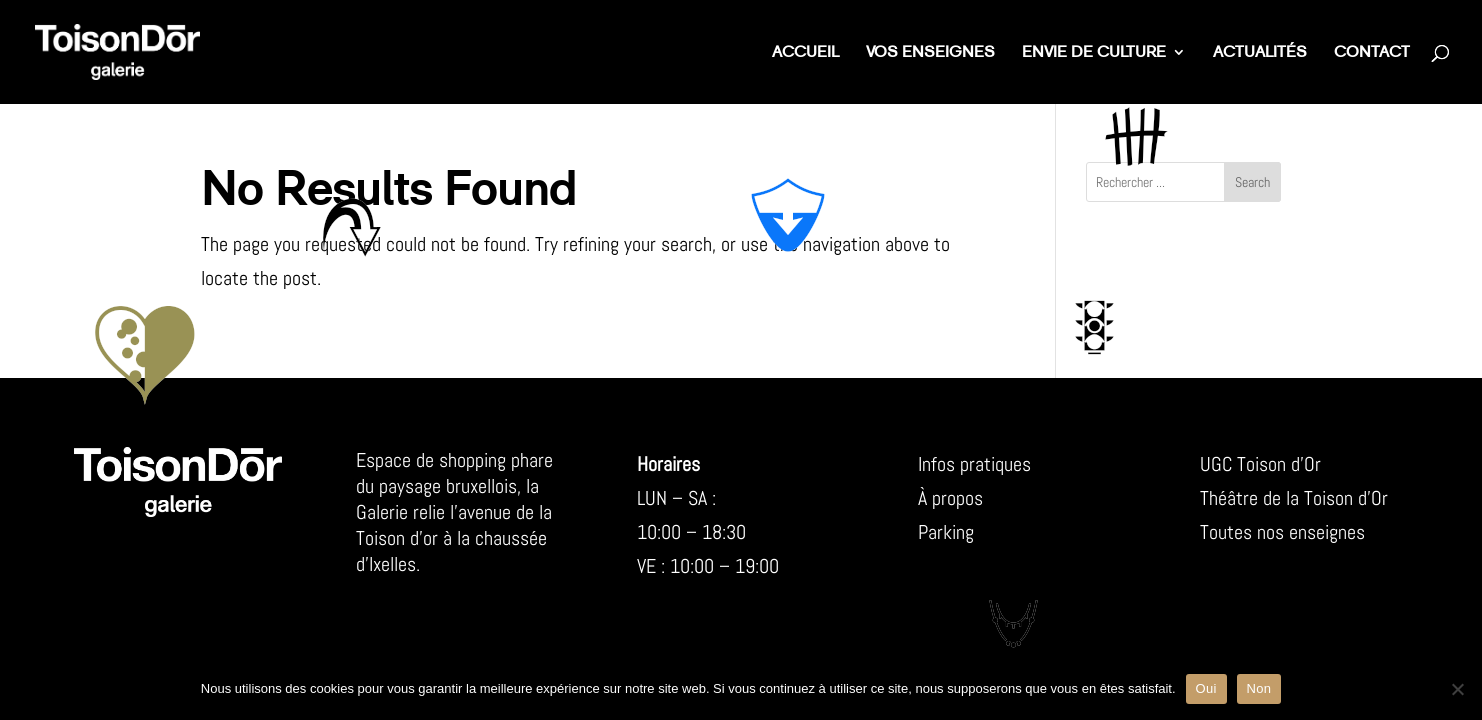  I want to click on indicates a count of five items or points, so click(1136, 136).